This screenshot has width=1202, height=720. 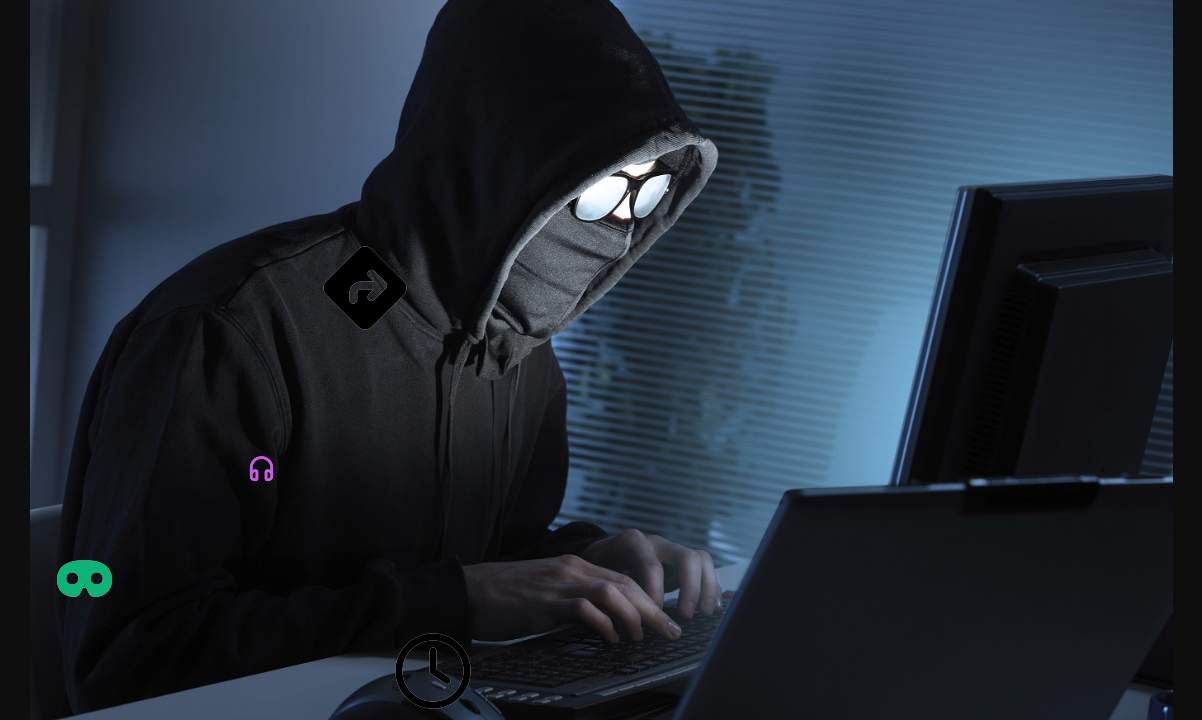 I want to click on listen to audio or music, so click(x=261, y=469).